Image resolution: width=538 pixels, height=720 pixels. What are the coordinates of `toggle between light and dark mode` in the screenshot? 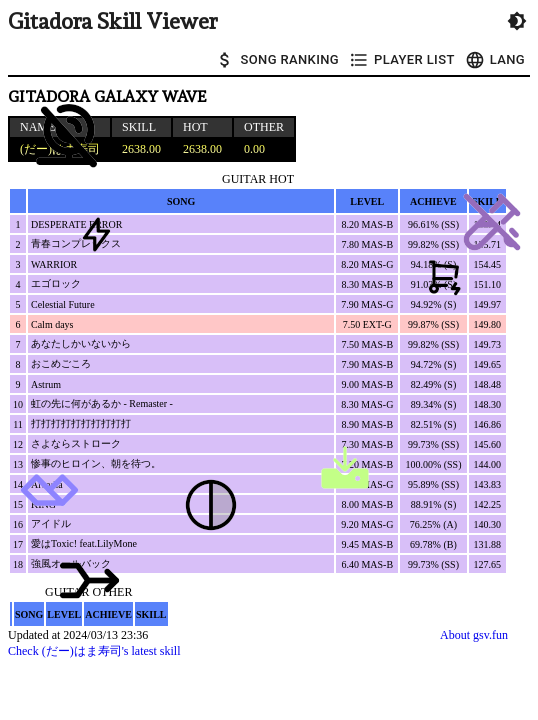 It's located at (211, 505).